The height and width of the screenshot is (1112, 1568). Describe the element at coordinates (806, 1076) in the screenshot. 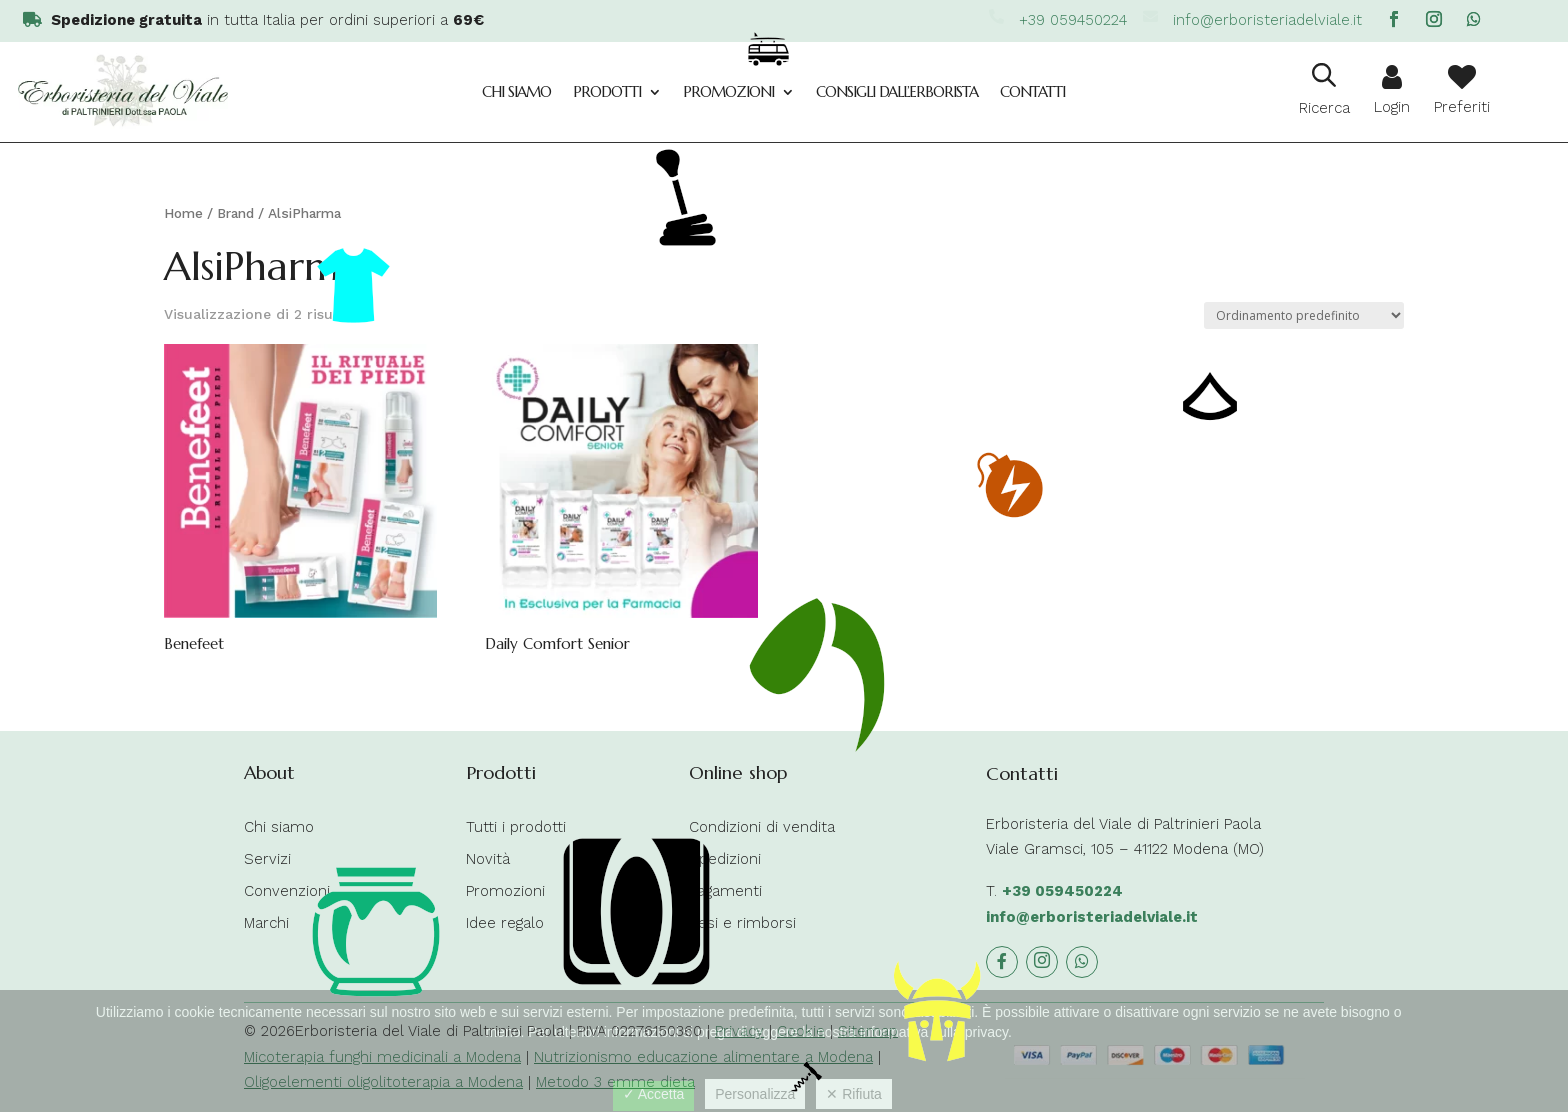

I see `wine or beverage tool in a kitchen app` at that location.